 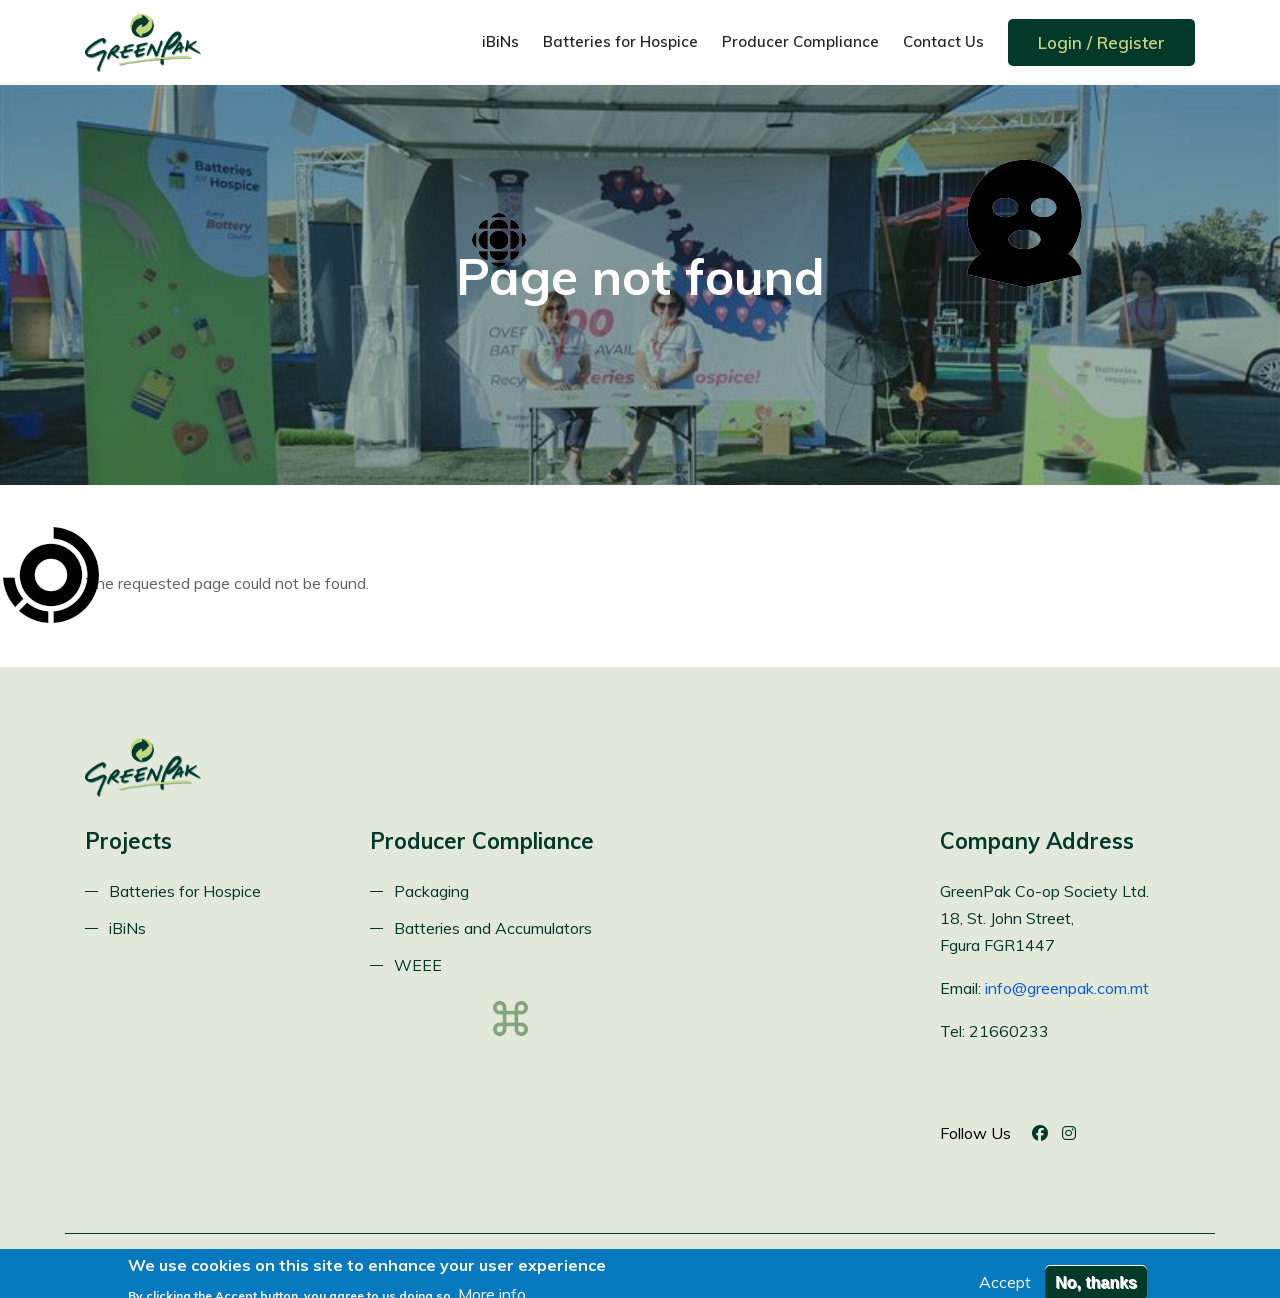 What do you see at coordinates (499, 240) in the screenshot?
I see `CBC (Canadian Broadcasting Corporation) logo` at bounding box center [499, 240].